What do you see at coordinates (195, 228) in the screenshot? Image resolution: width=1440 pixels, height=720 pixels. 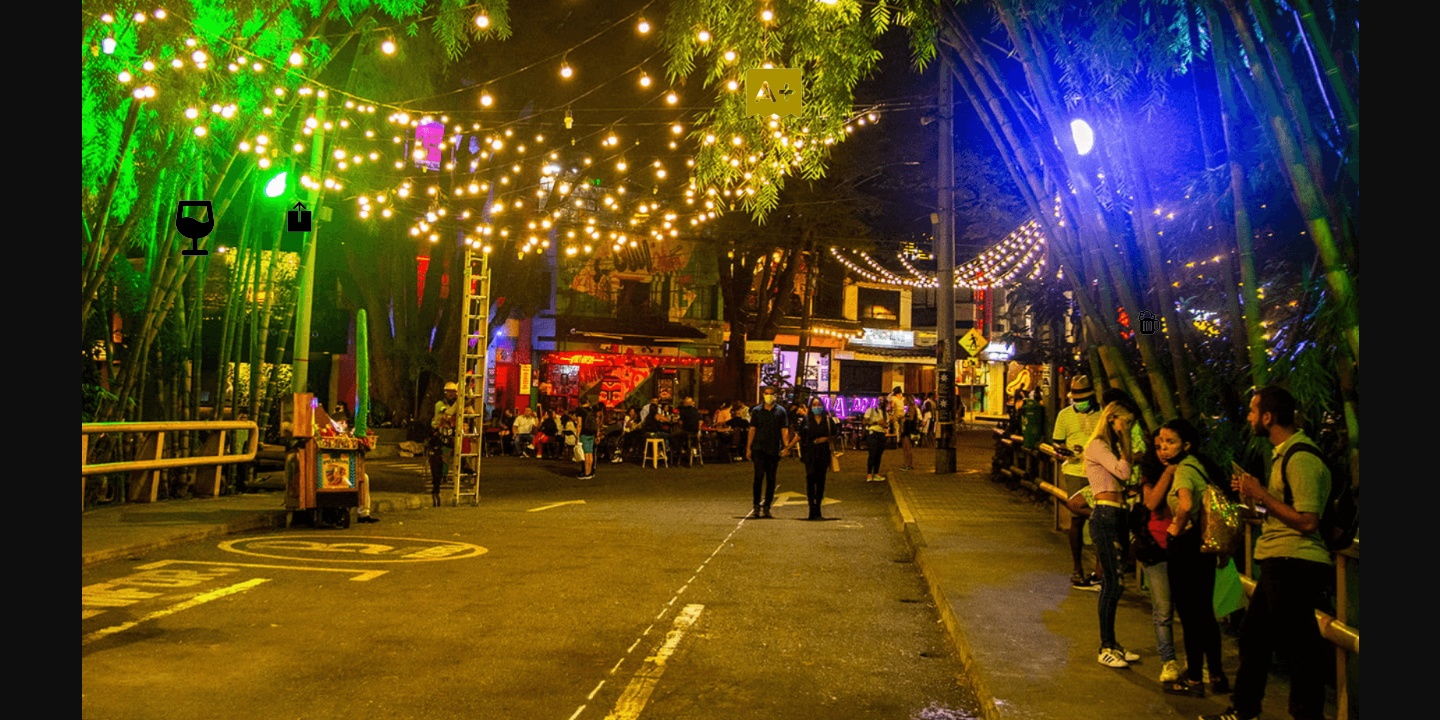 I see `indicates a full drink or beverage status` at bounding box center [195, 228].